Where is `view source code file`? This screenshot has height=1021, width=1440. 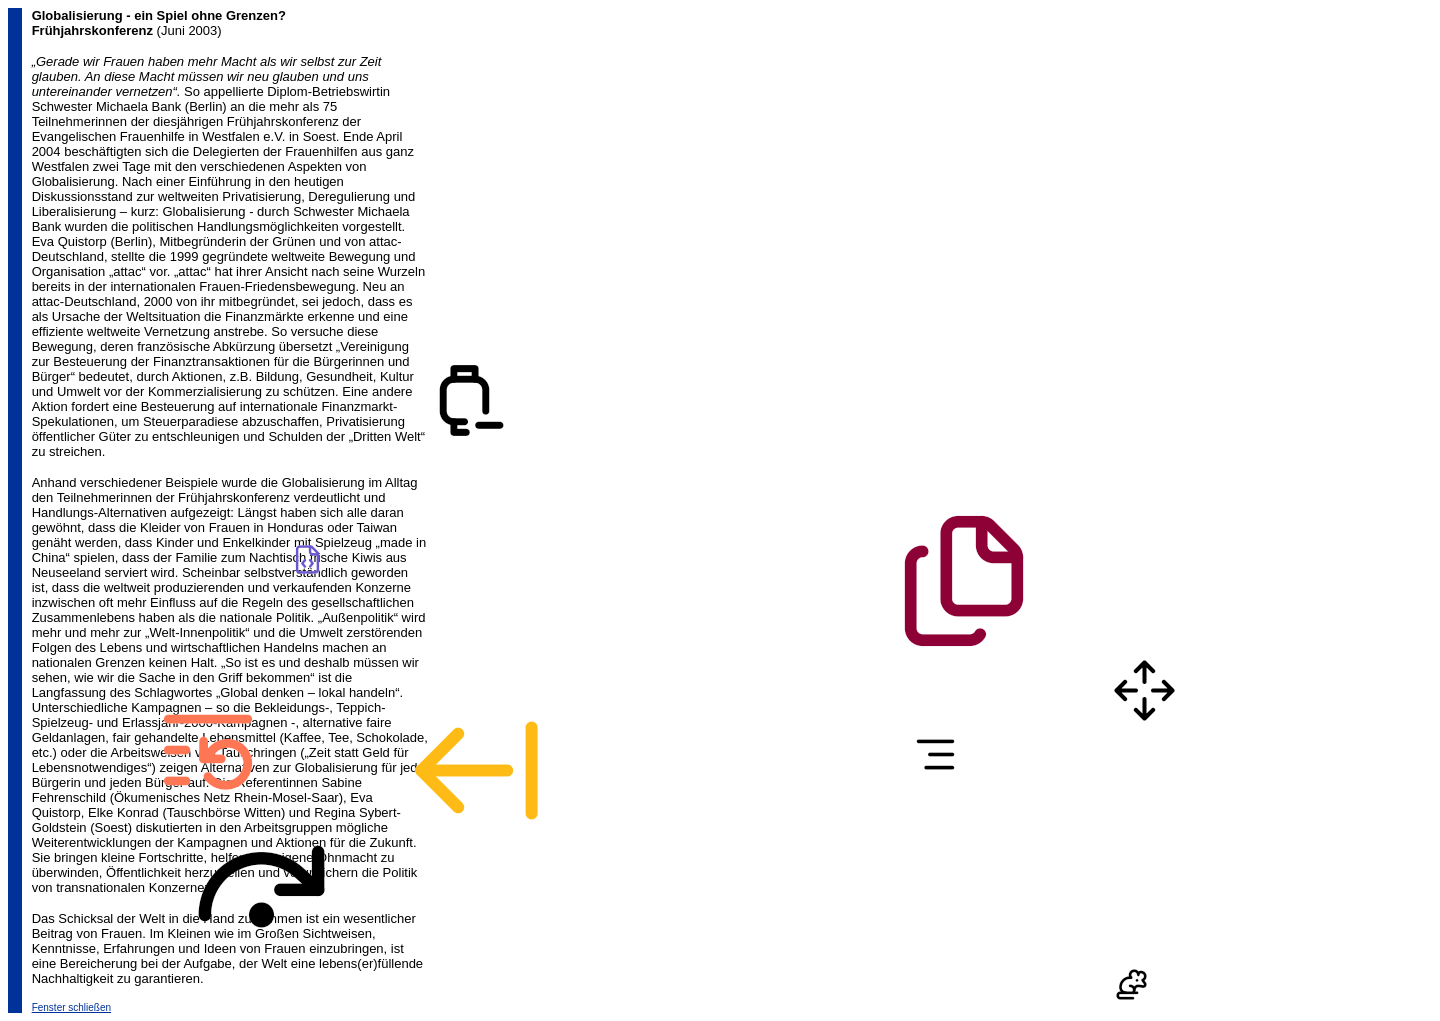 view source code file is located at coordinates (307, 559).